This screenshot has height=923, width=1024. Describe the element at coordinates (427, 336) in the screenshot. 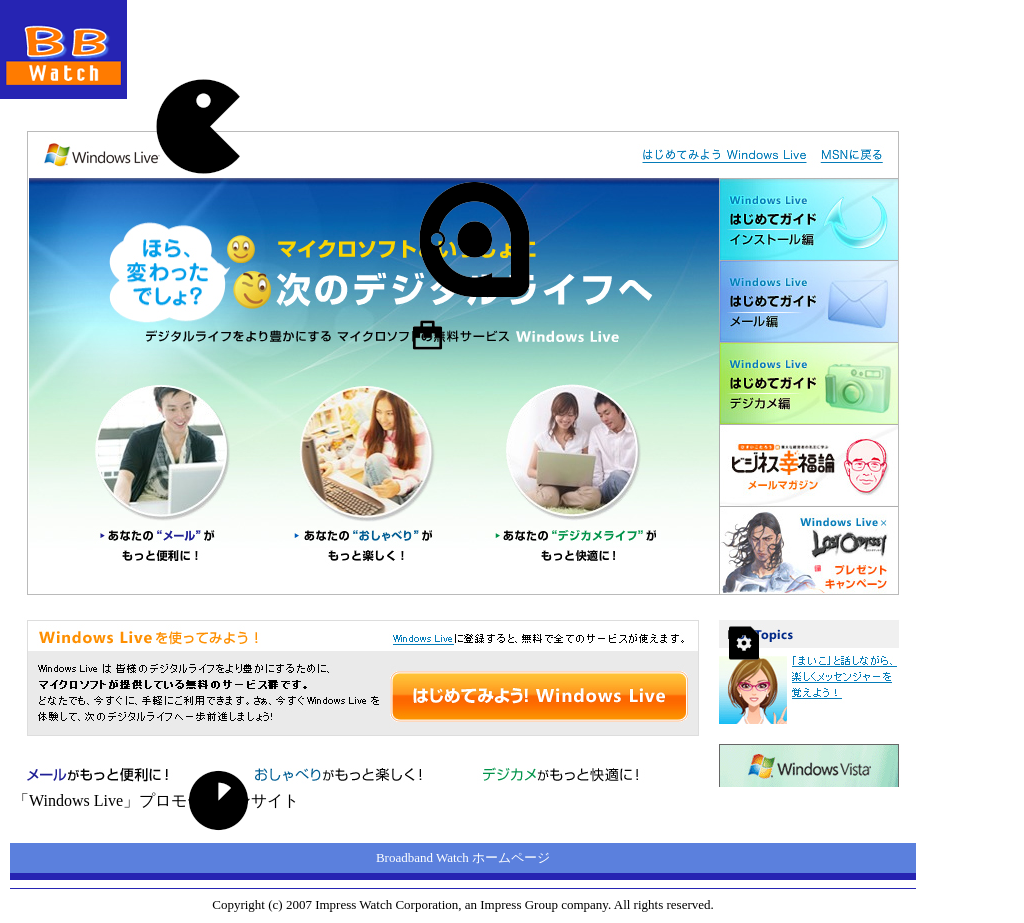

I see `access work or business documents` at that location.